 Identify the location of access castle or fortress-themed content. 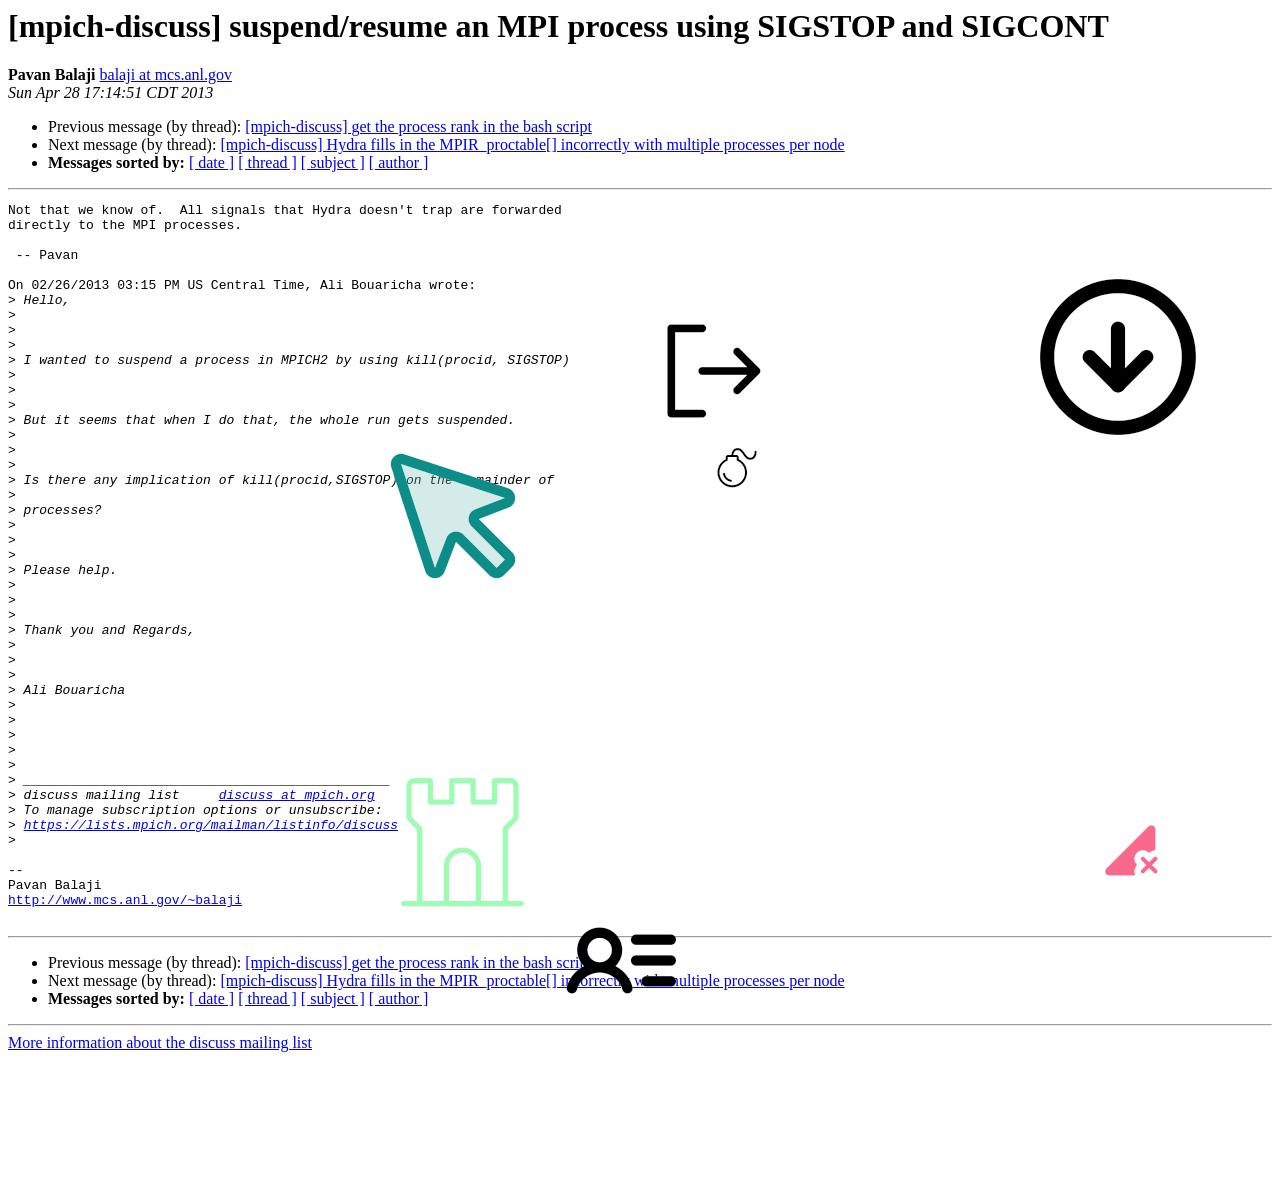
(462, 839).